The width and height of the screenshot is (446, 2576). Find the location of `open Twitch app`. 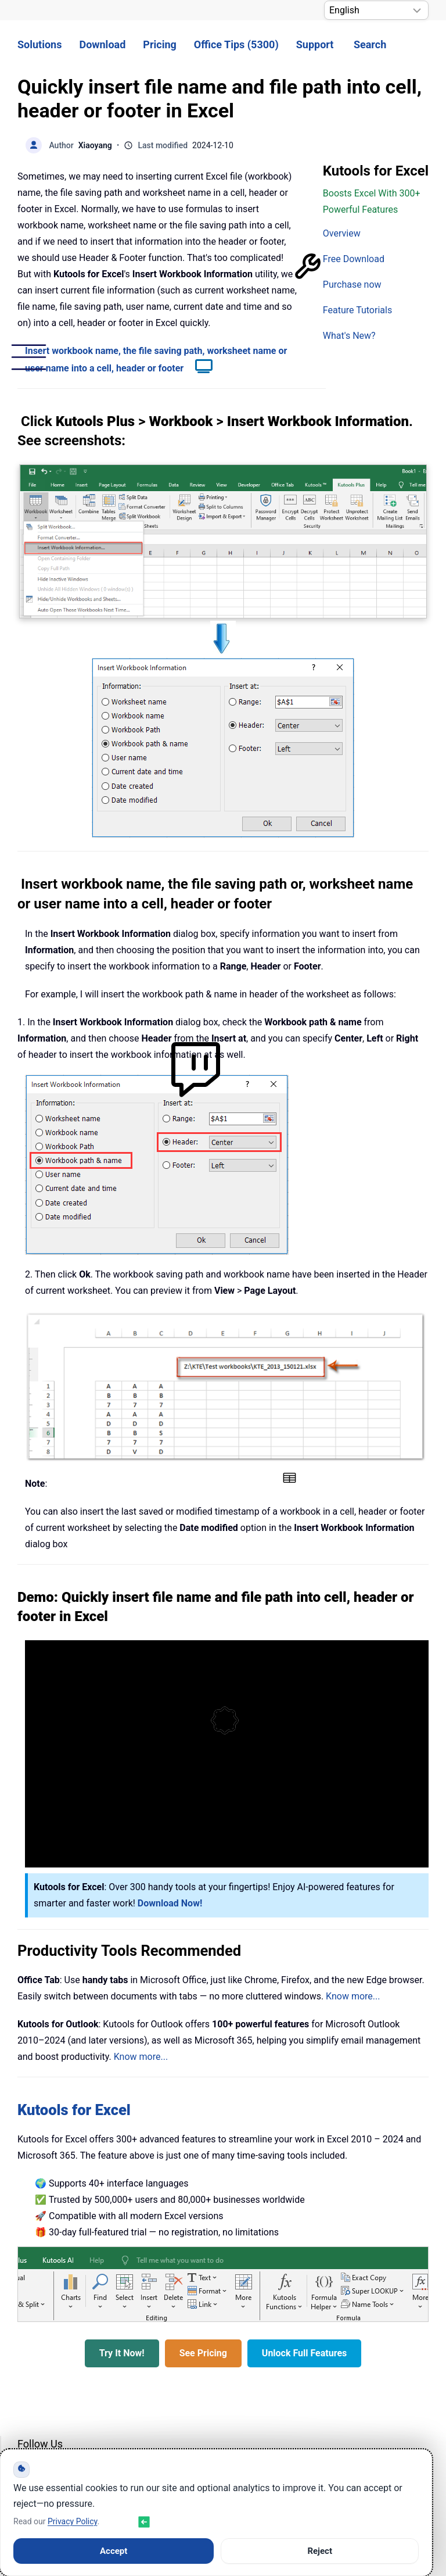

open Twitch app is located at coordinates (196, 1067).